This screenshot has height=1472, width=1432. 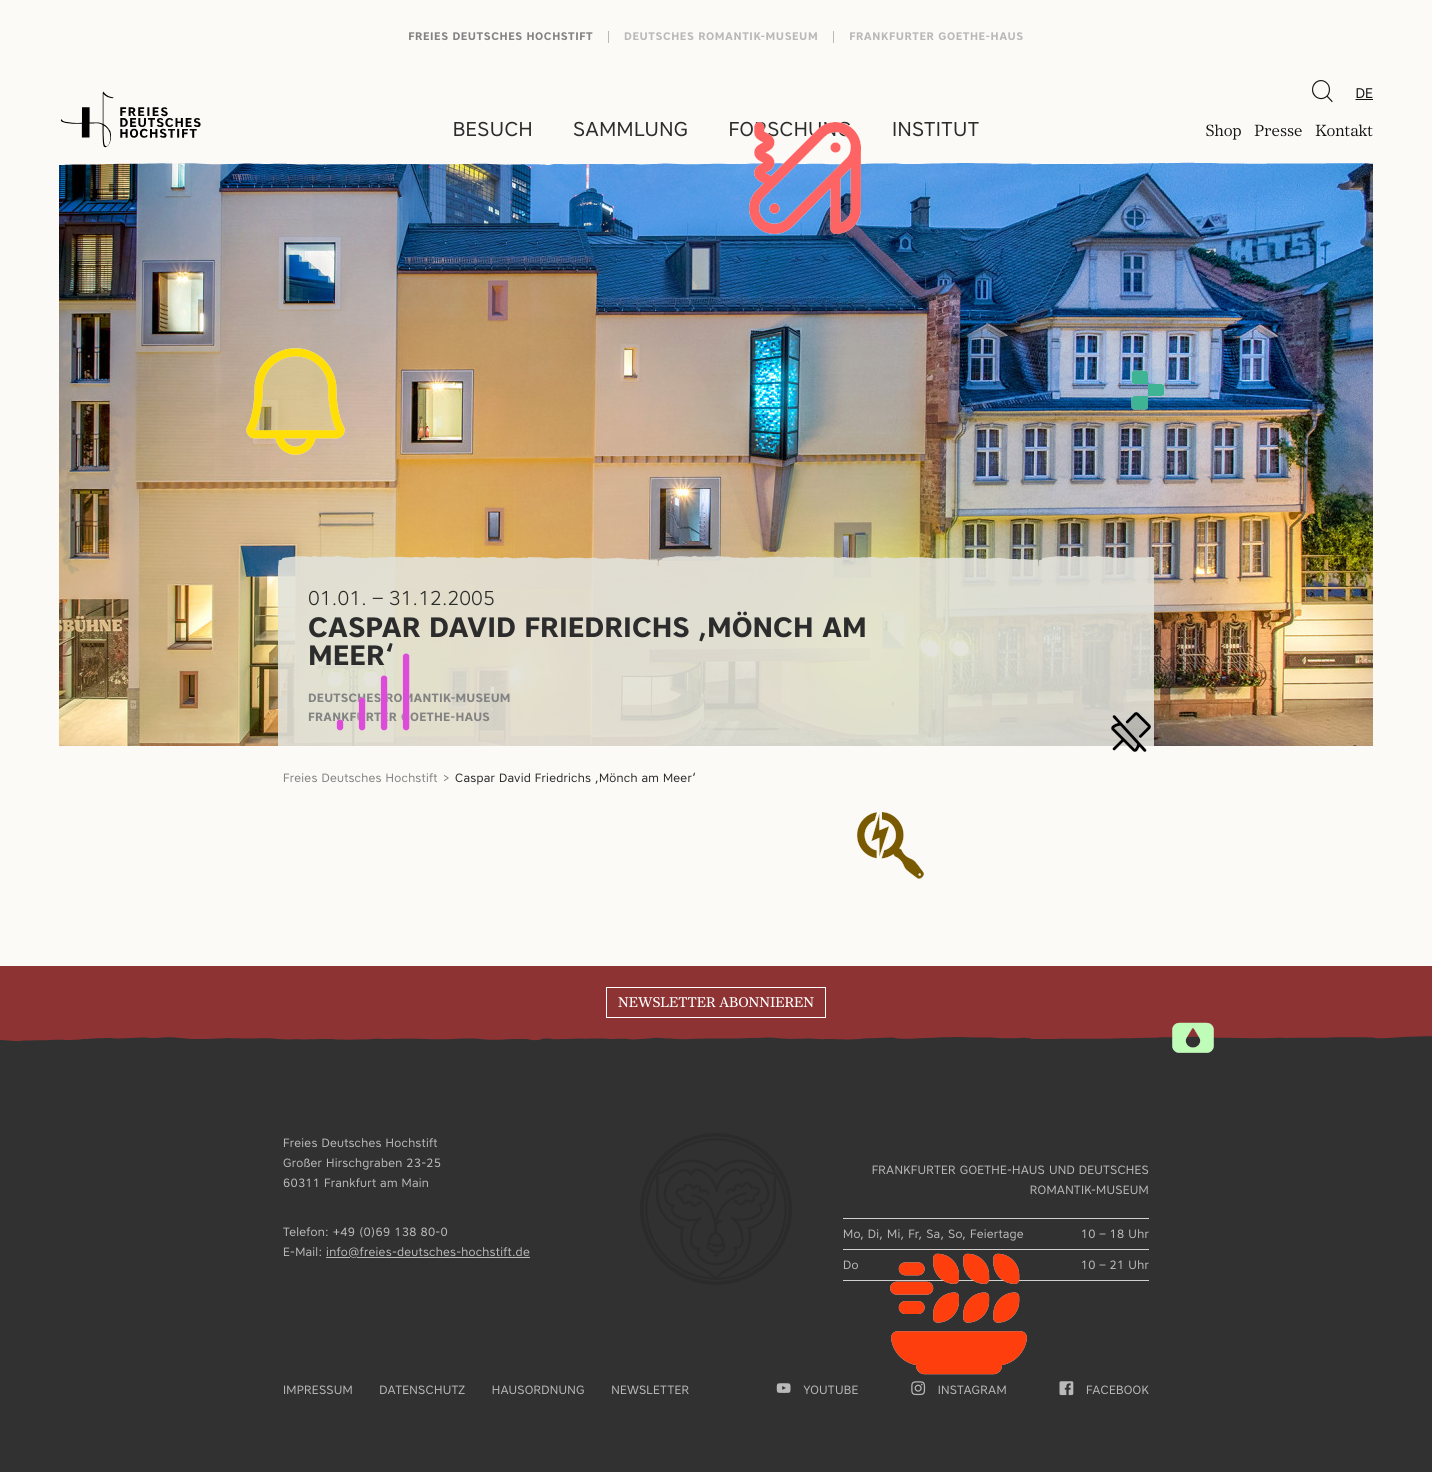 What do you see at coordinates (295, 401) in the screenshot?
I see `view notifications` at bounding box center [295, 401].